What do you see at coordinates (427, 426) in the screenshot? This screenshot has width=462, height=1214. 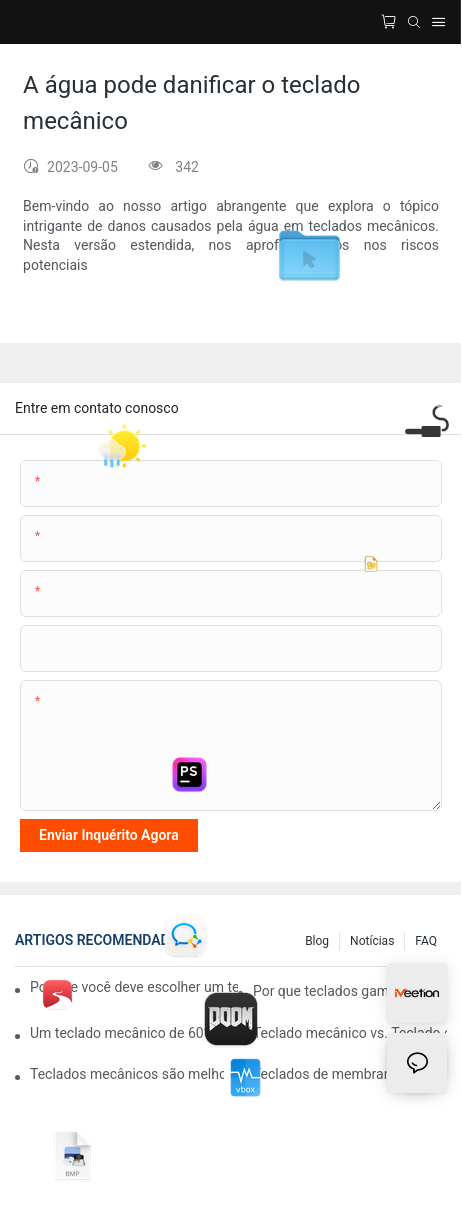 I see `audio output via headphones` at bounding box center [427, 426].